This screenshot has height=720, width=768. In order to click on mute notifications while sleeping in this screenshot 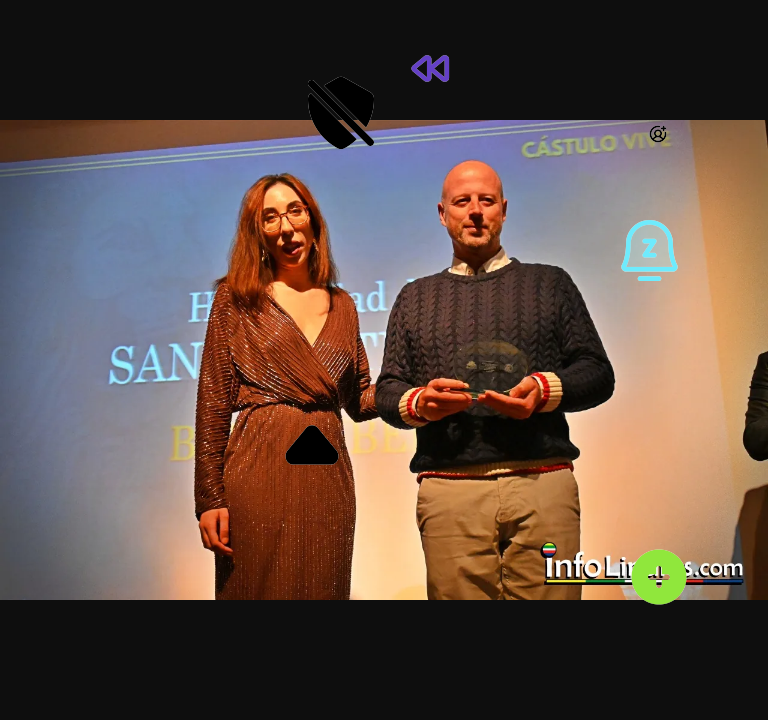, I will do `click(649, 250)`.